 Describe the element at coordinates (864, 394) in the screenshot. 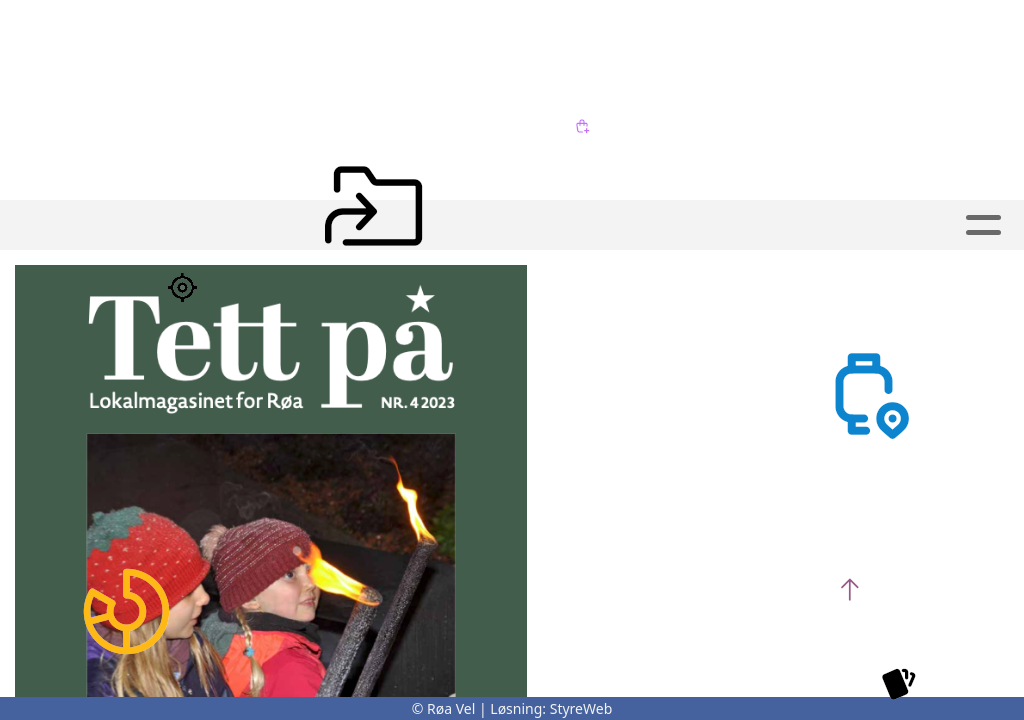

I see `view smartwatch location` at that location.